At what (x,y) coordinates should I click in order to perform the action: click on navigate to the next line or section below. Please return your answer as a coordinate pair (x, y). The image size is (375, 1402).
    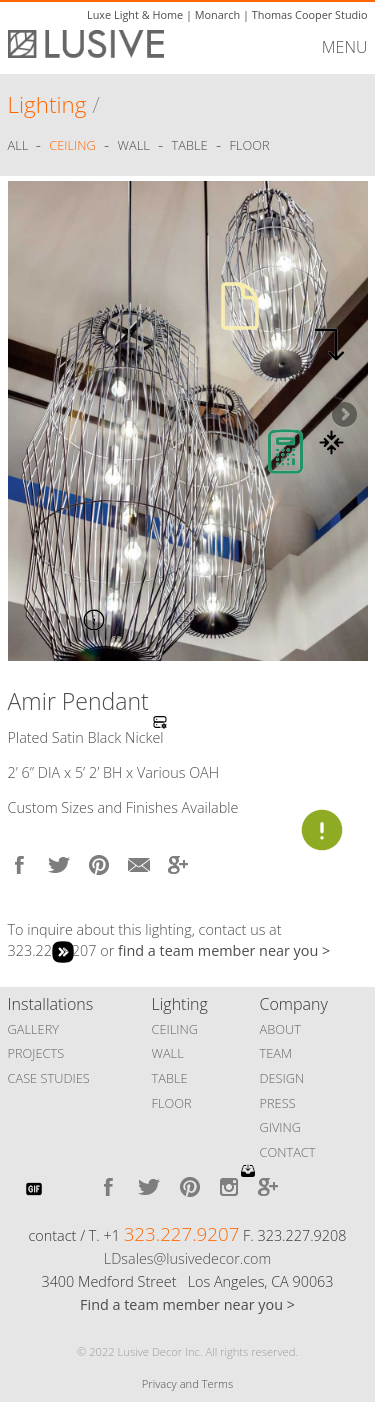
    Looking at the image, I should click on (329, 344).